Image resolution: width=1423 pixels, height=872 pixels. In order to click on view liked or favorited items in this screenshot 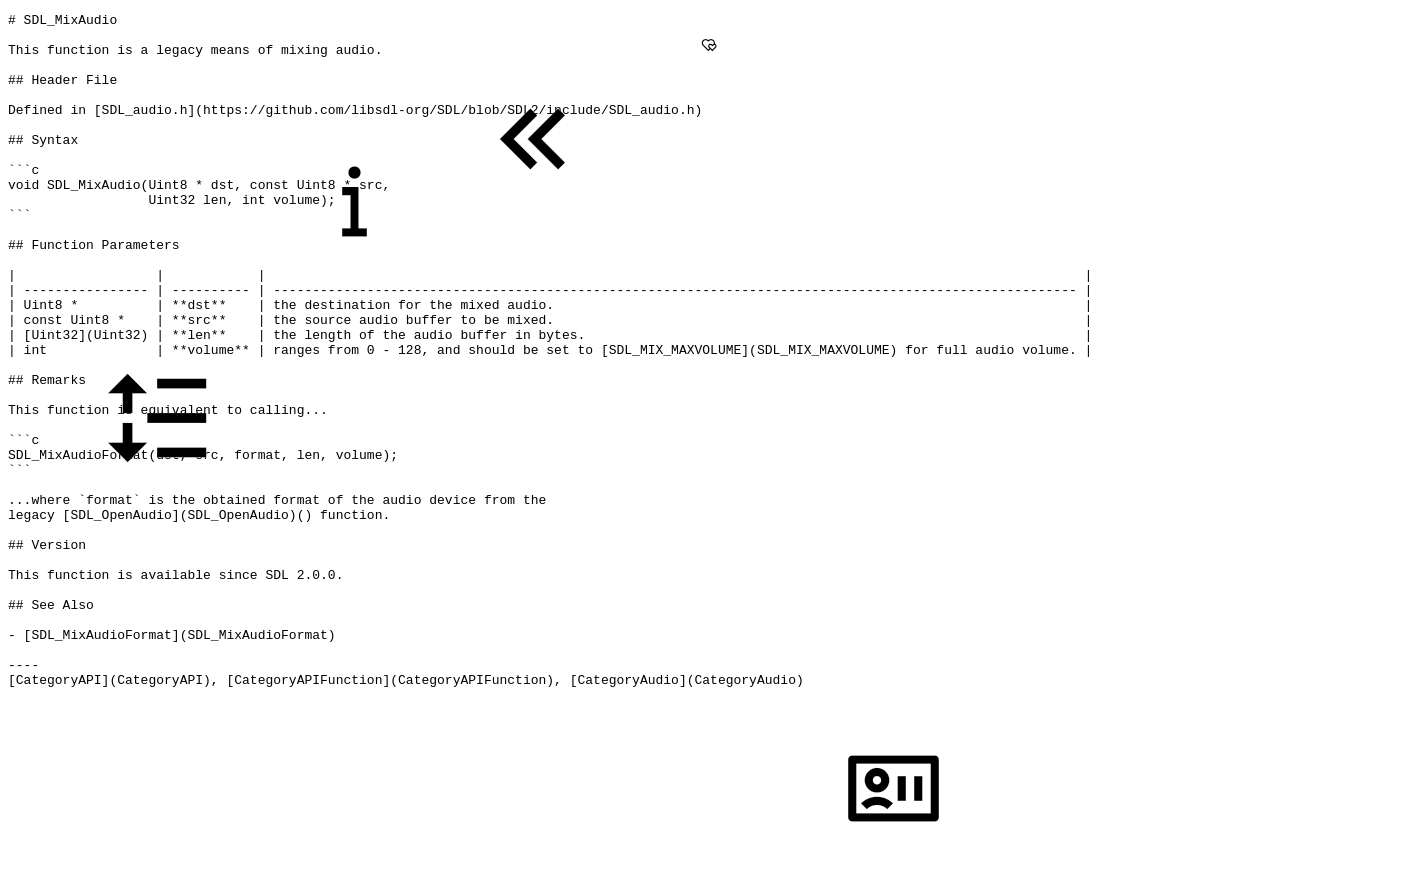, I will do `click(709, 45)`.